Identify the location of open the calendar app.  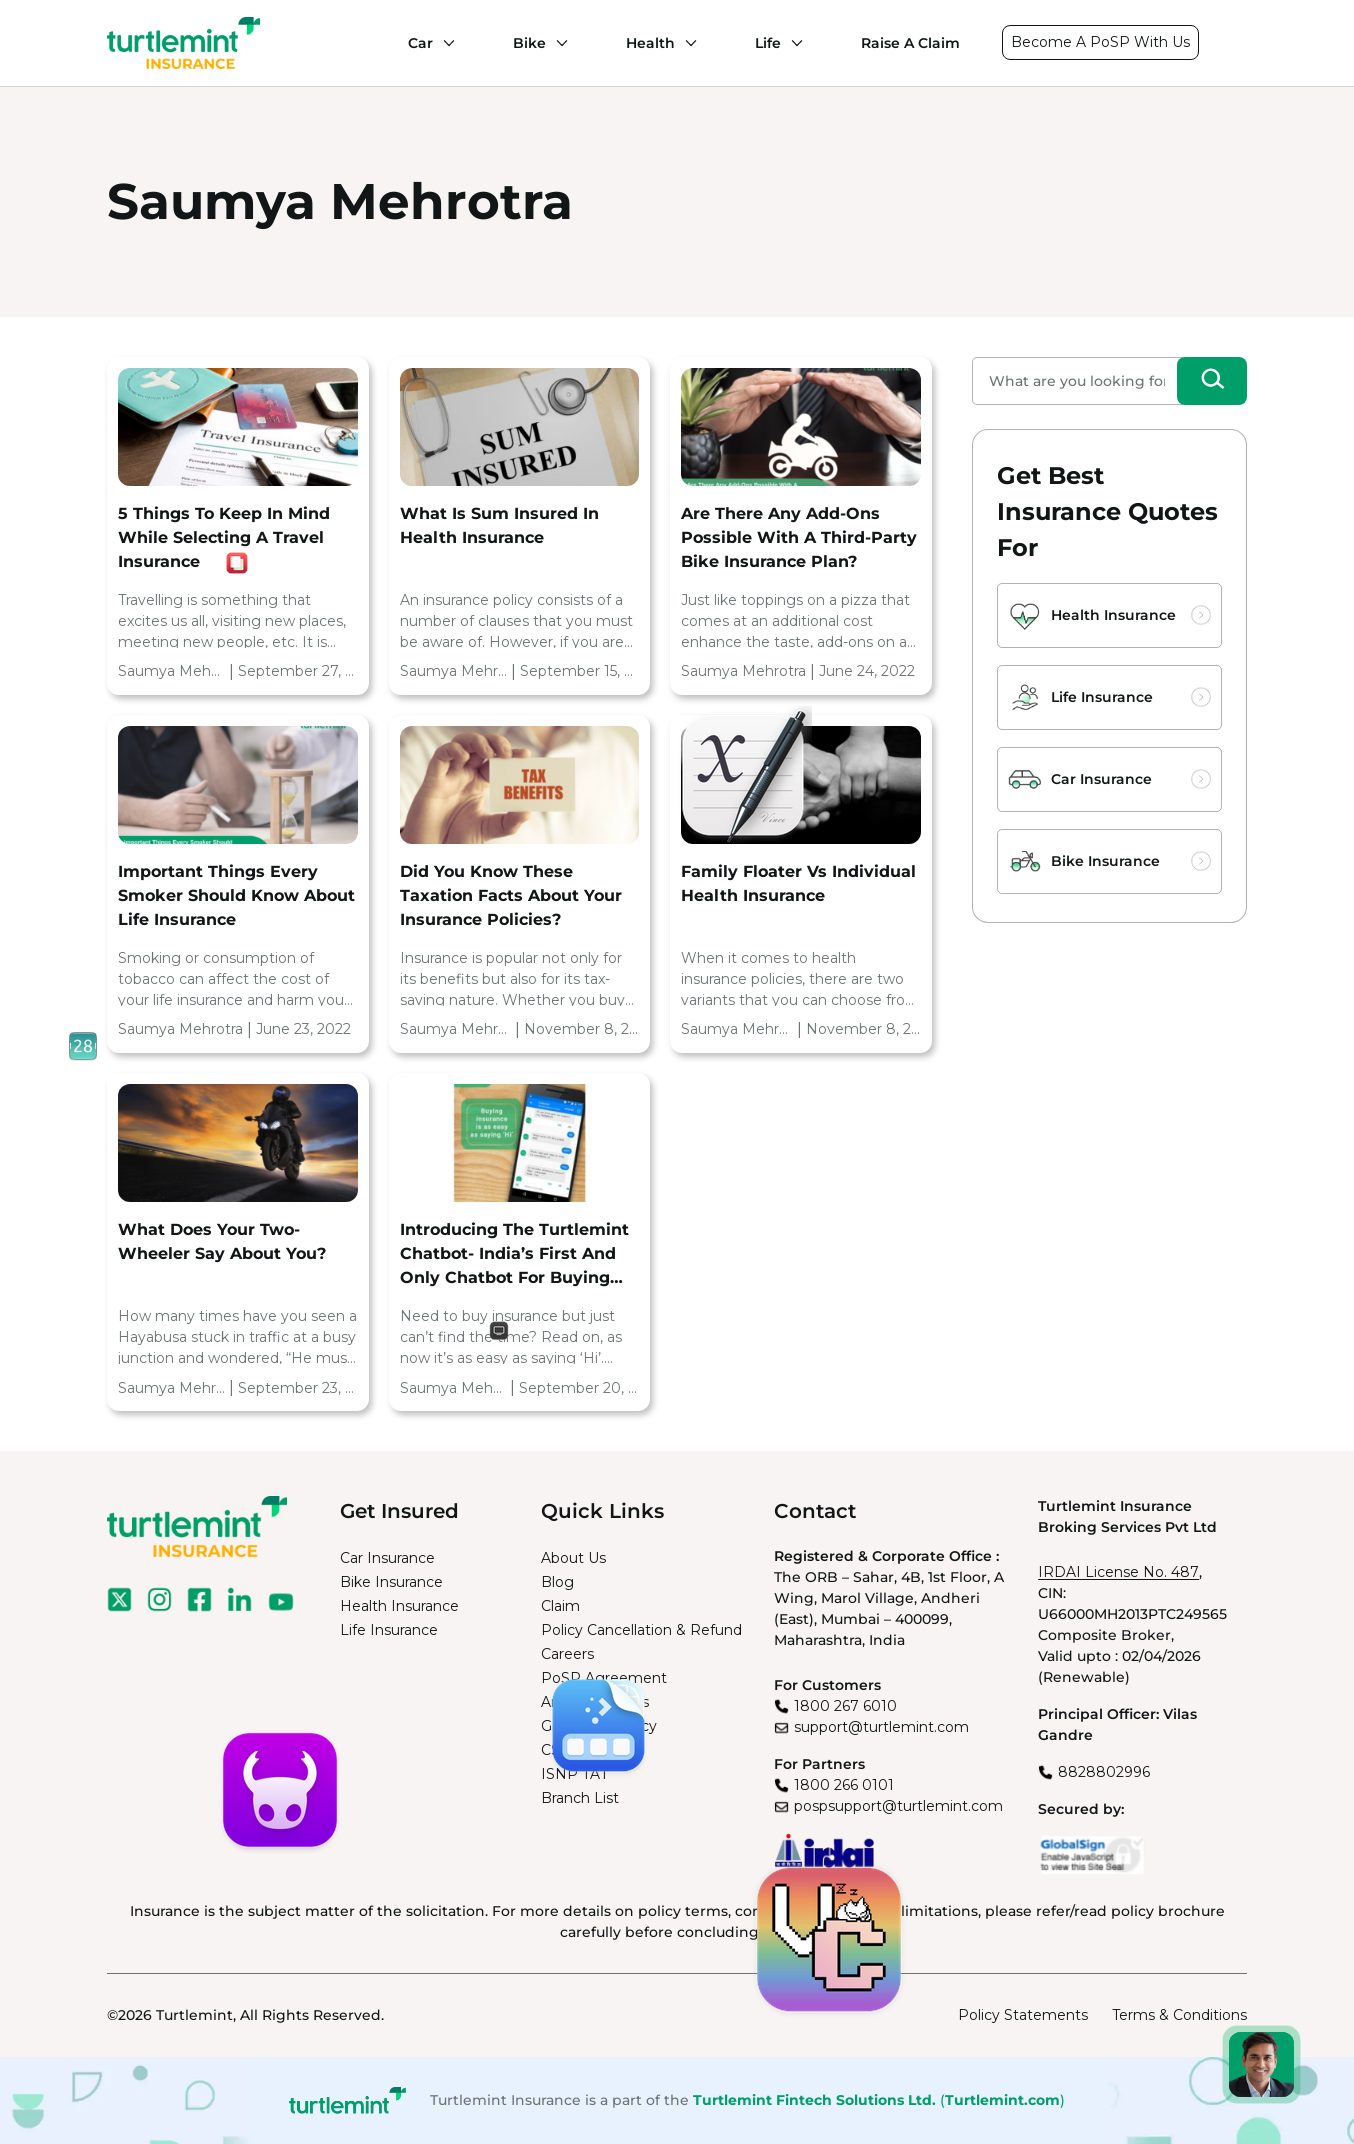
(83, 1046).